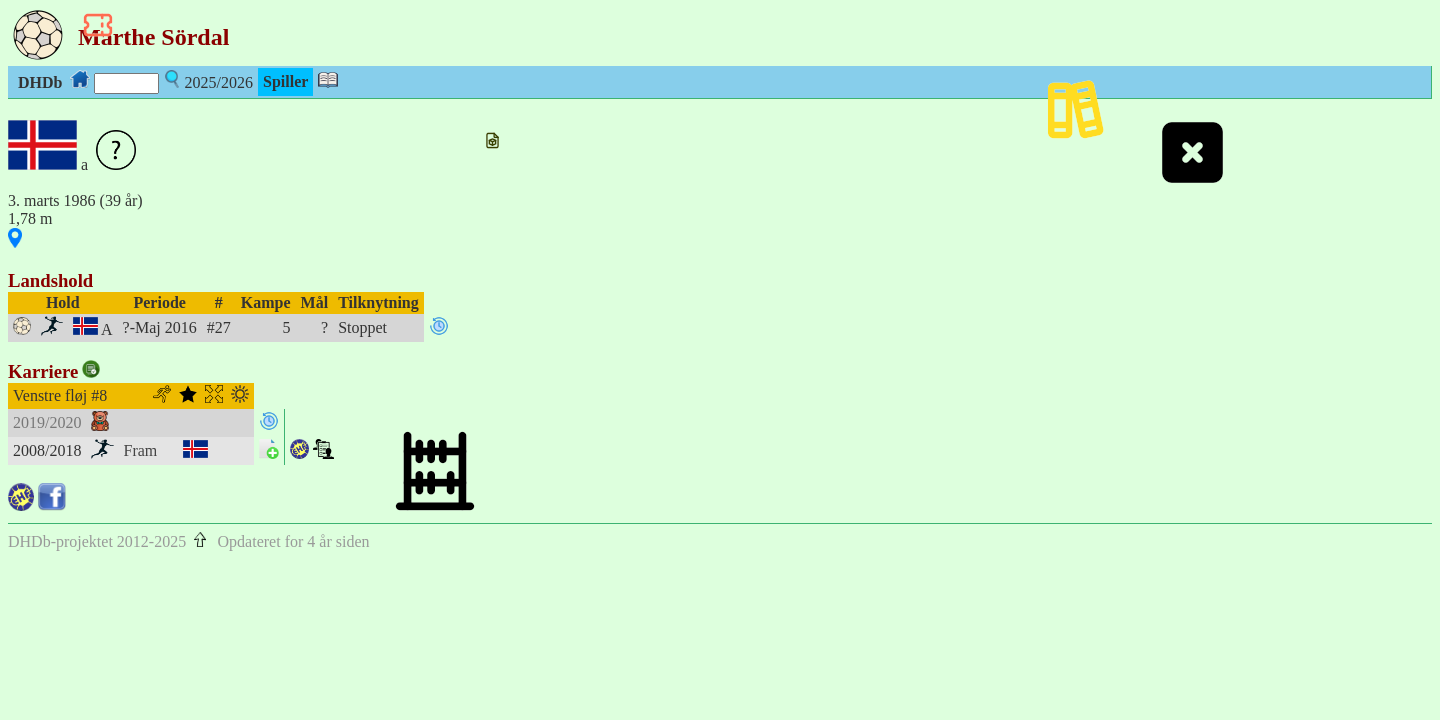  What do you see at coordinates (492, 140) in the screenshot?
I see `open a 3d model file` at bounding box center [492, 140].